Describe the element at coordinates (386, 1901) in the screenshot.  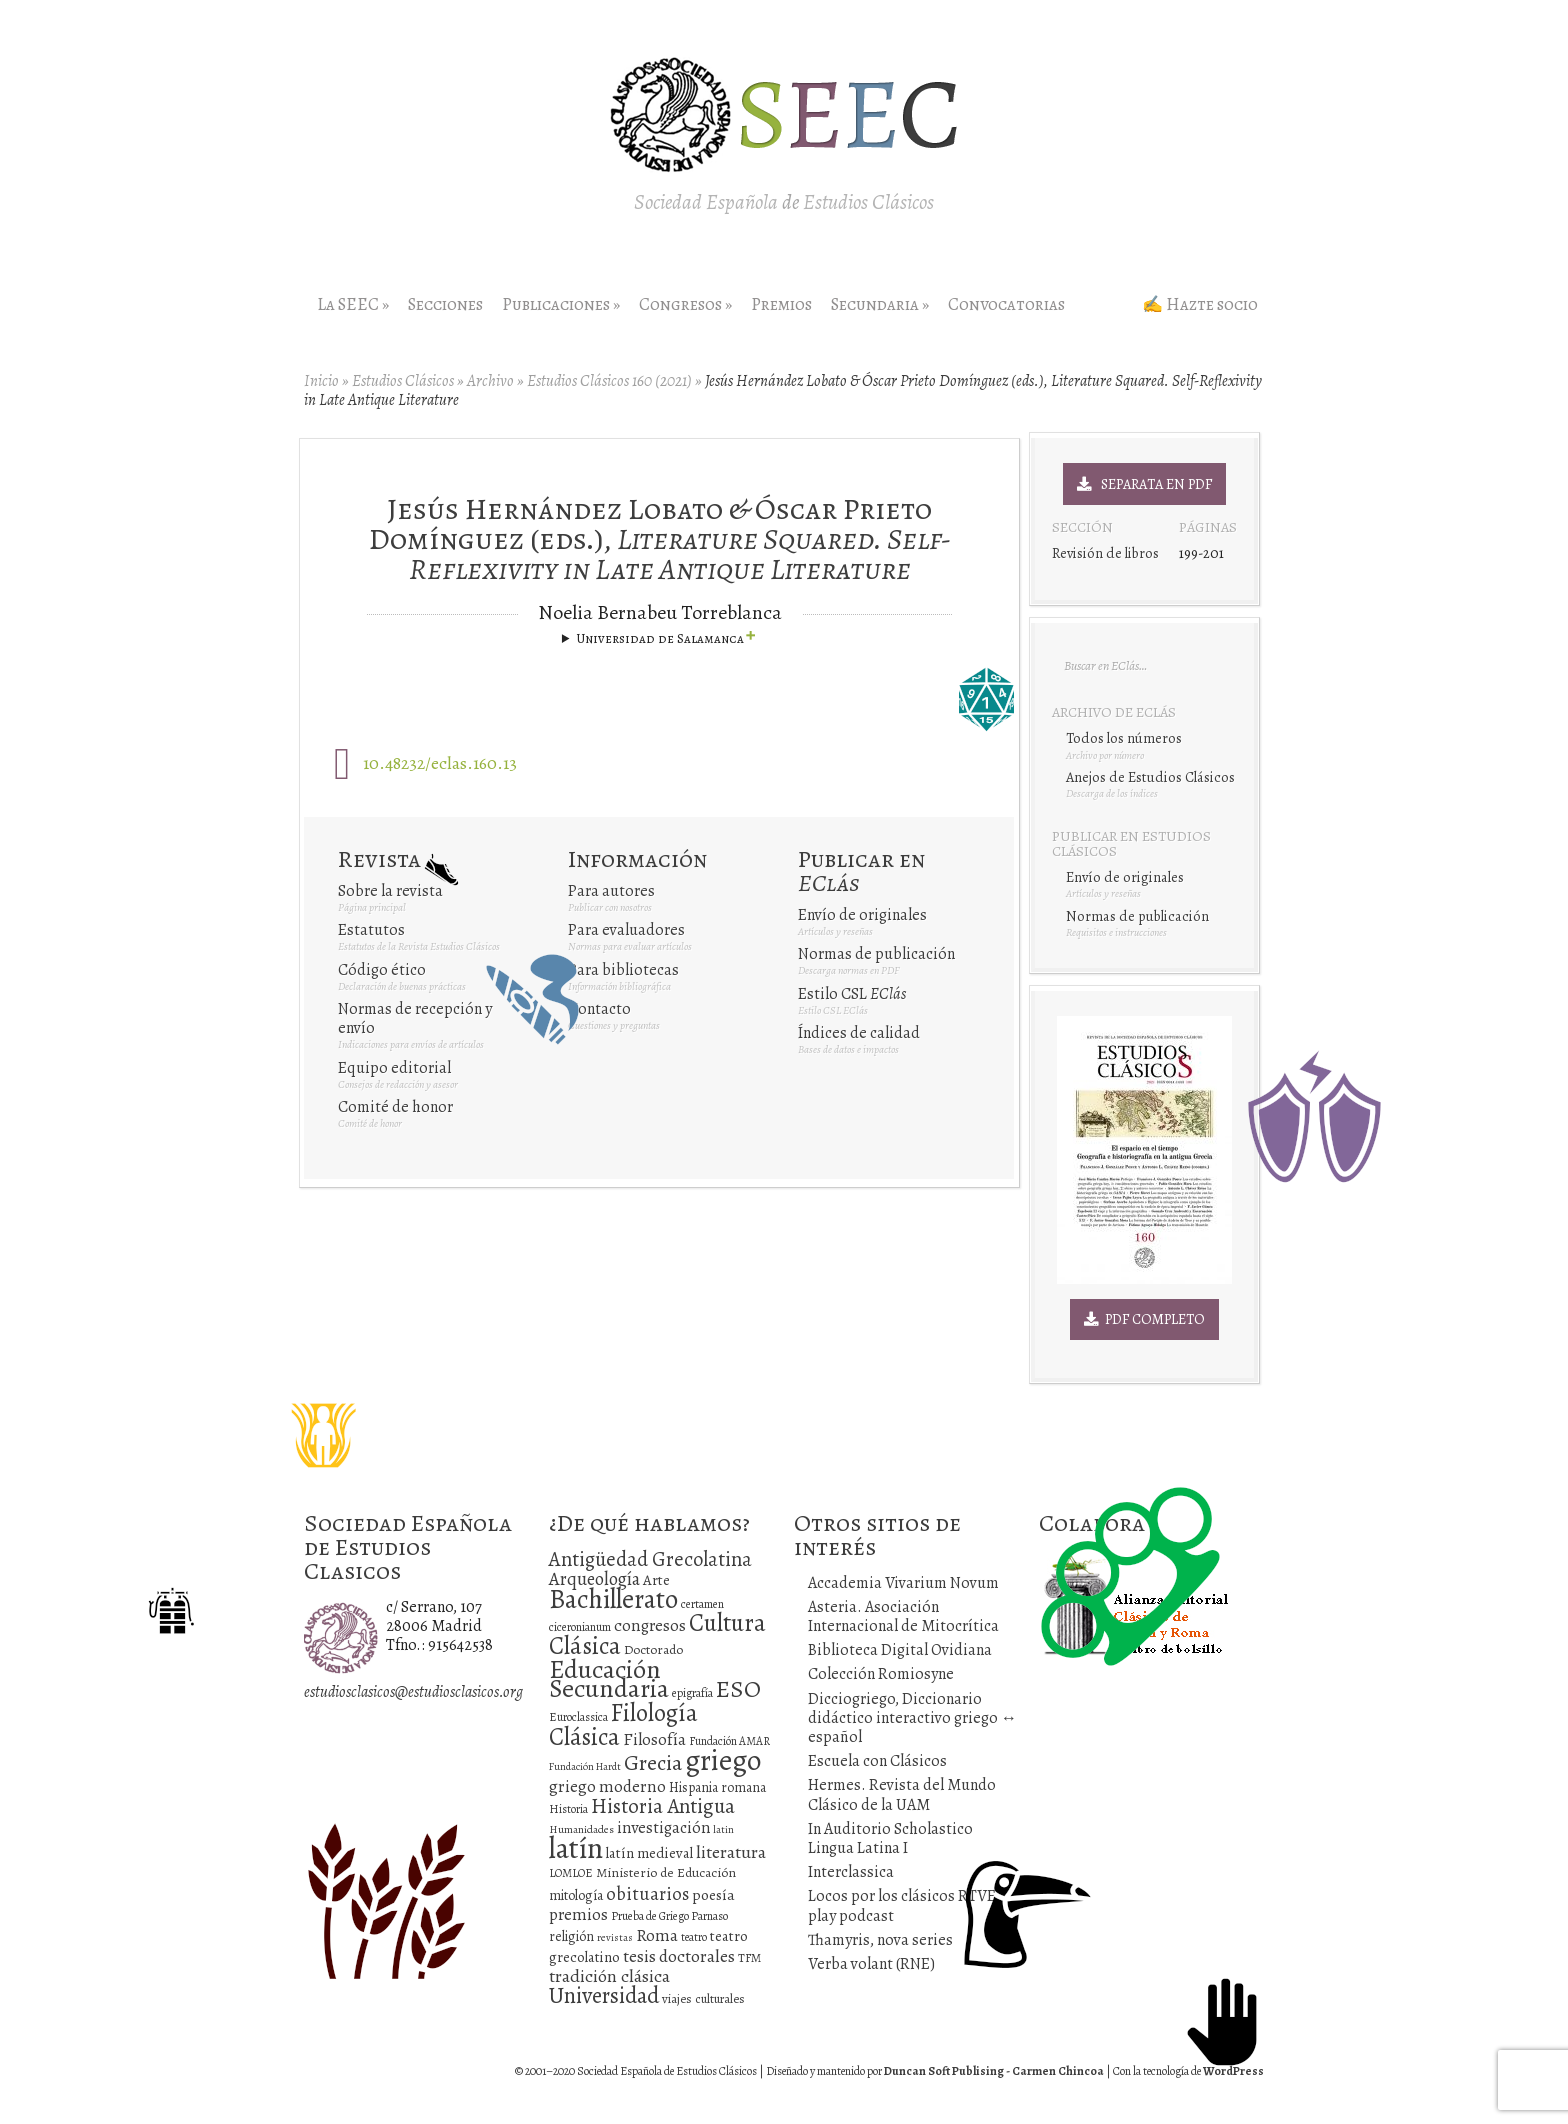
I see `indicates grain or wheat resource in a farming game` at that location.